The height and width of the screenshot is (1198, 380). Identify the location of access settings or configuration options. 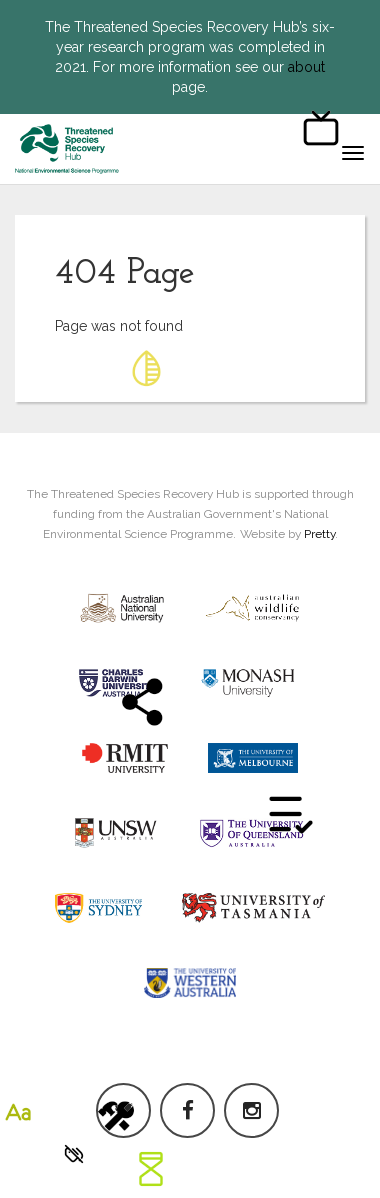
(116, 1116).